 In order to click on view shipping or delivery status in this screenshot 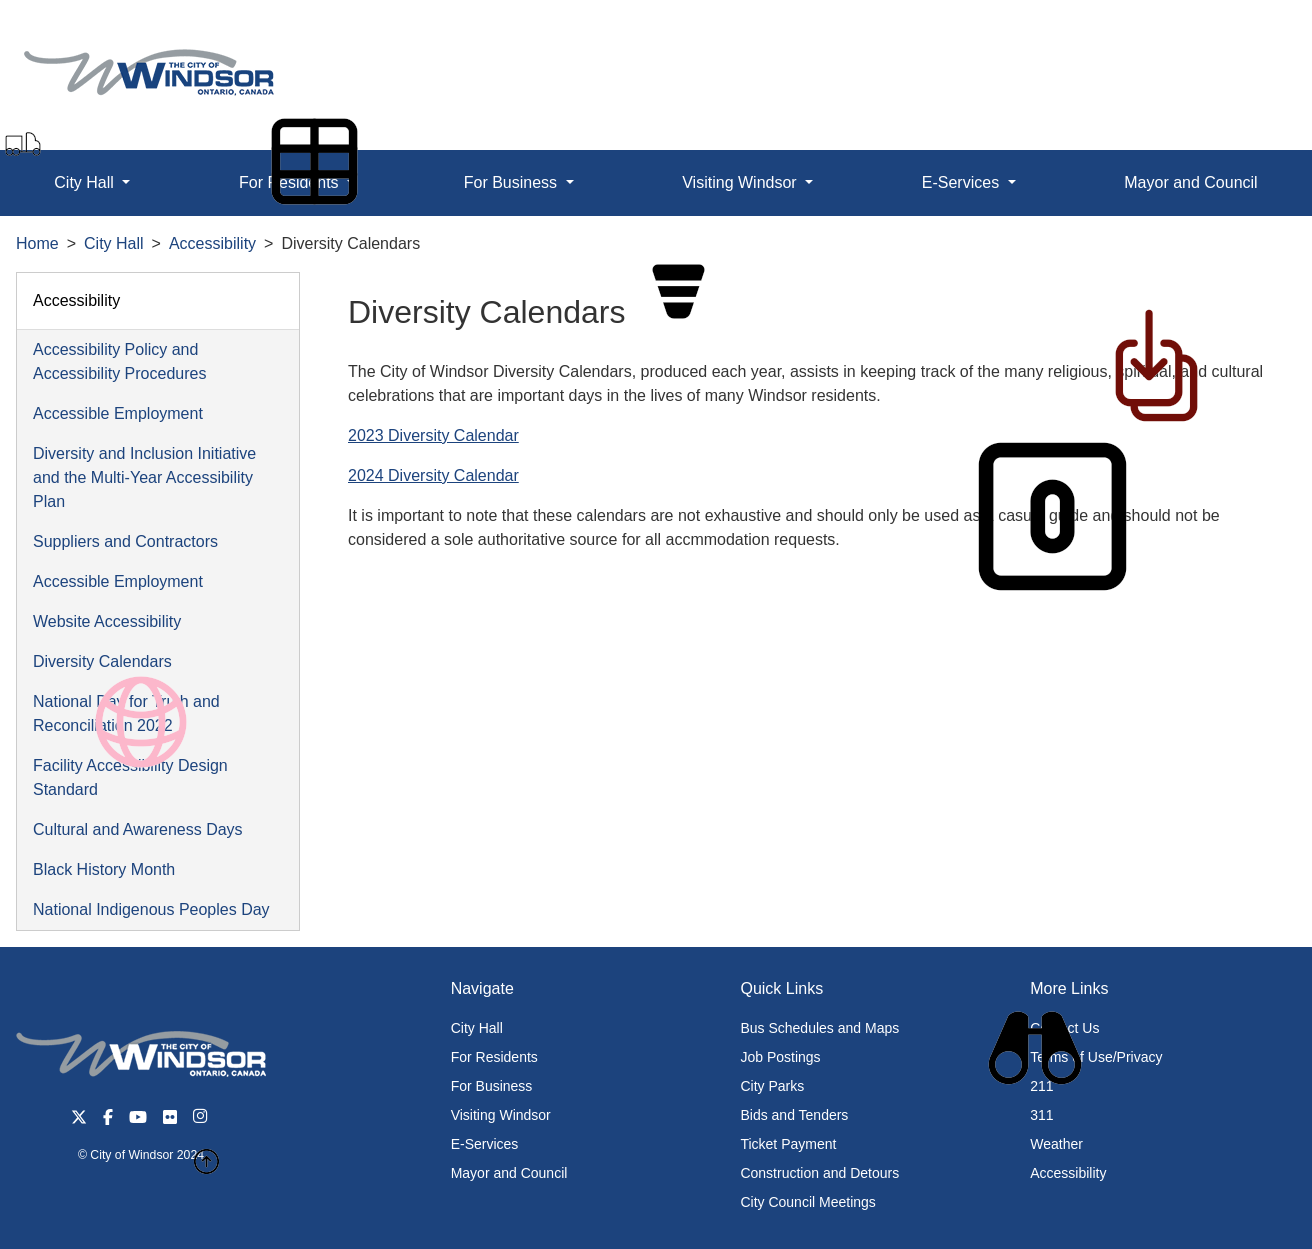, I will do `click(23, 144)`.